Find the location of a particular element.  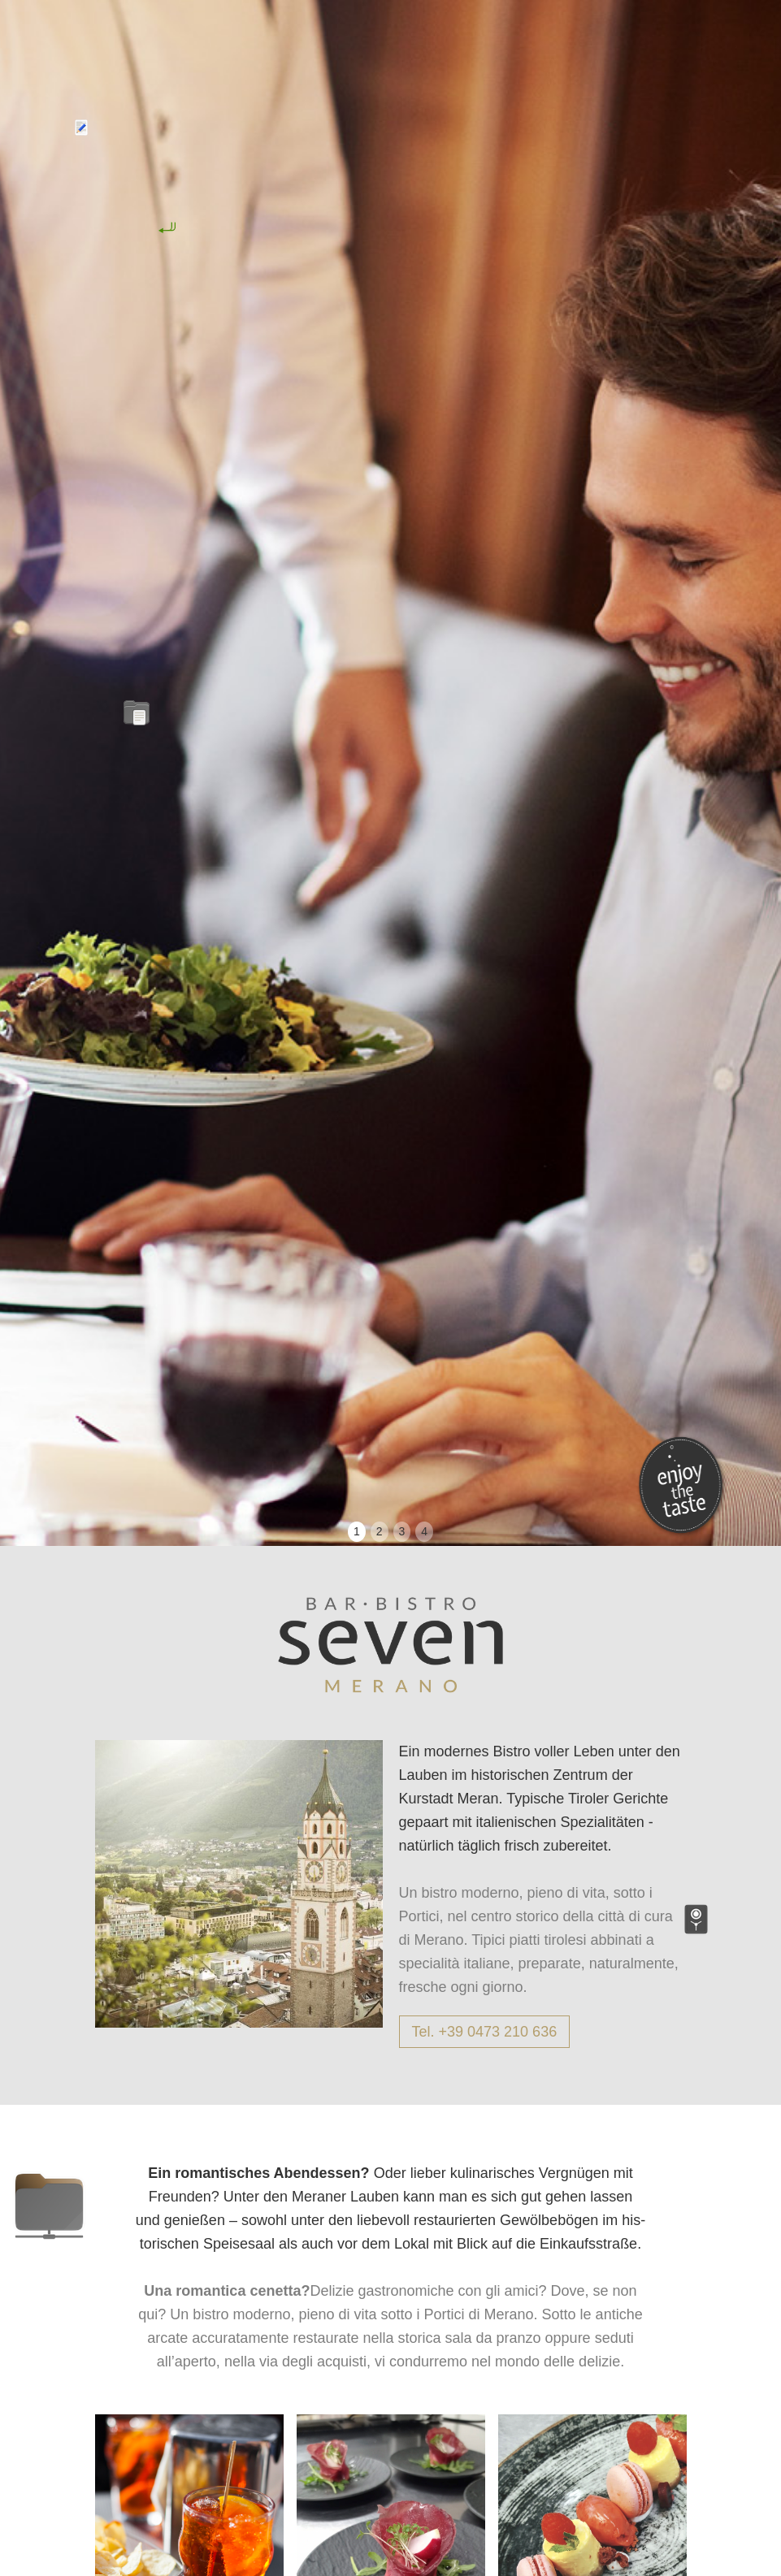

open gedit text editor is located at coordinates (81, 128).